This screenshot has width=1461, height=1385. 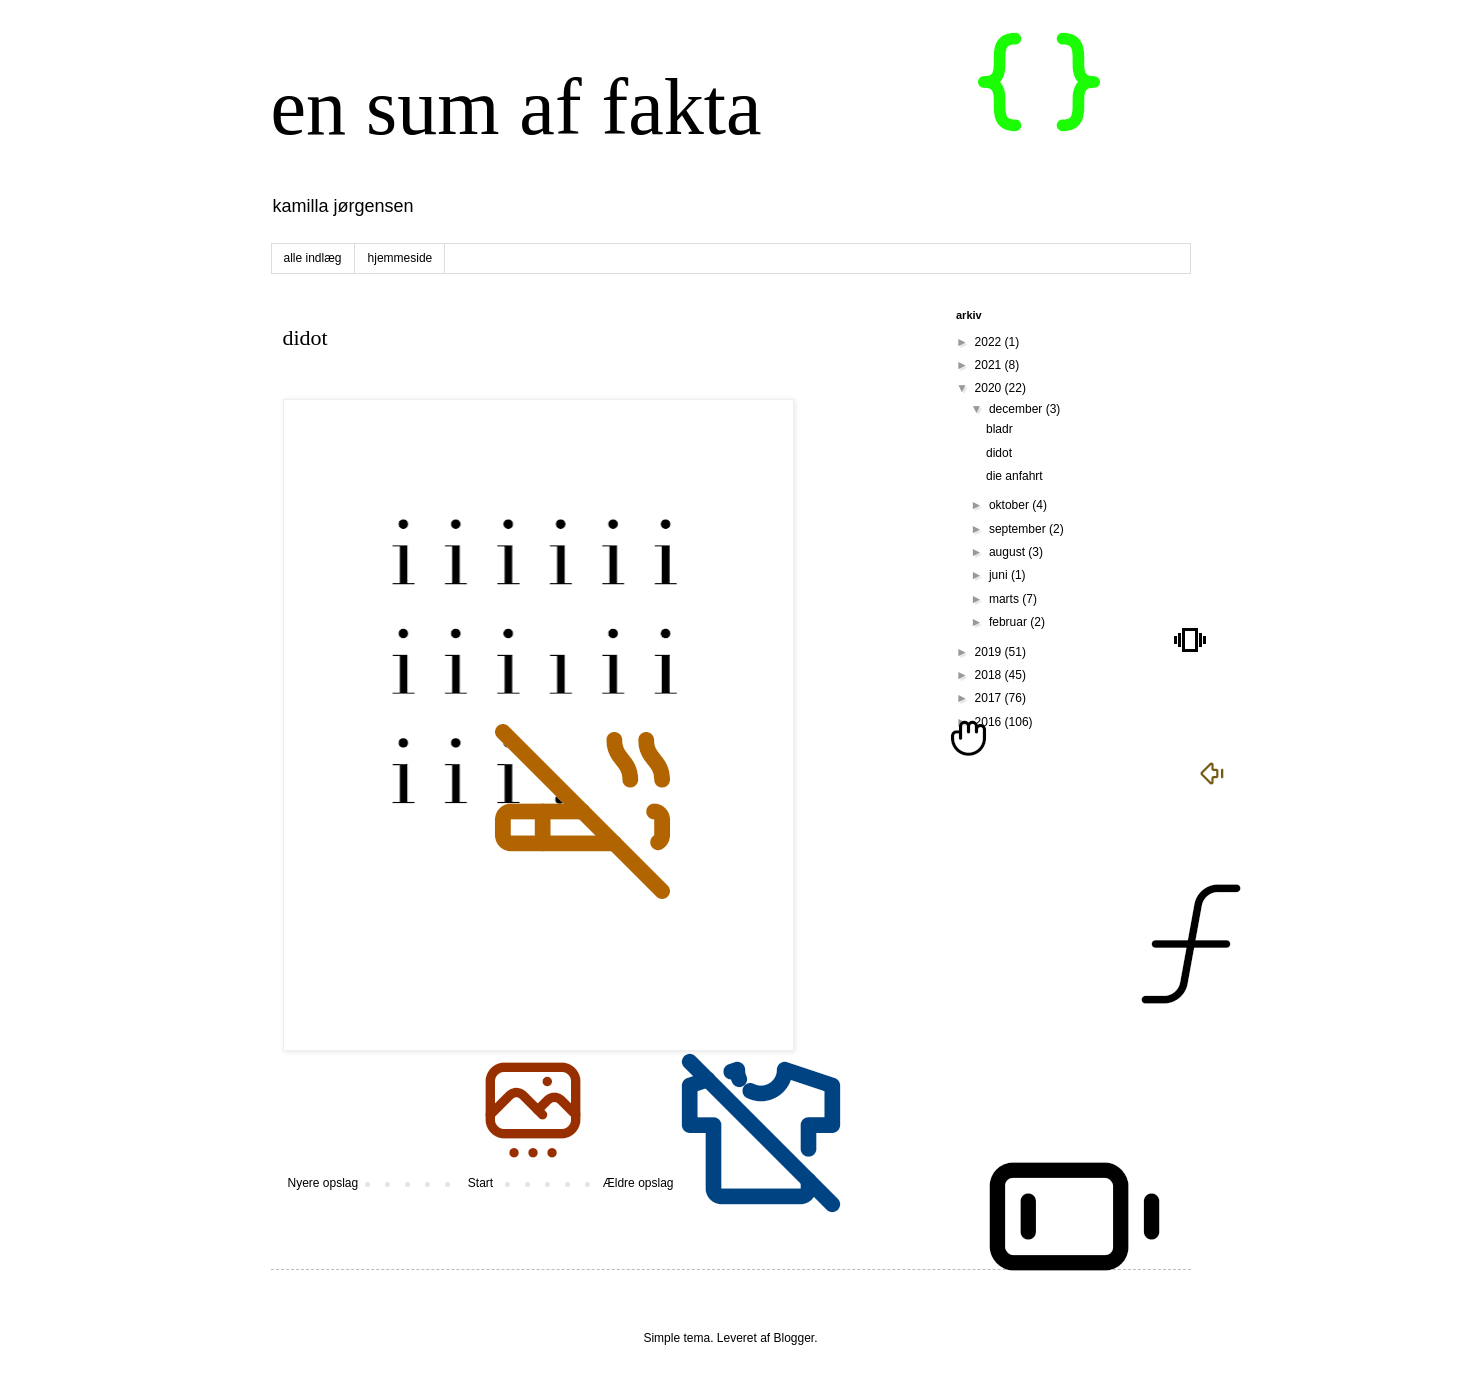 What do you see at coordinates (1190, 640) in the screenshot?
I see `enable vibration mode for notifications` at bounding box center [1190, 640].